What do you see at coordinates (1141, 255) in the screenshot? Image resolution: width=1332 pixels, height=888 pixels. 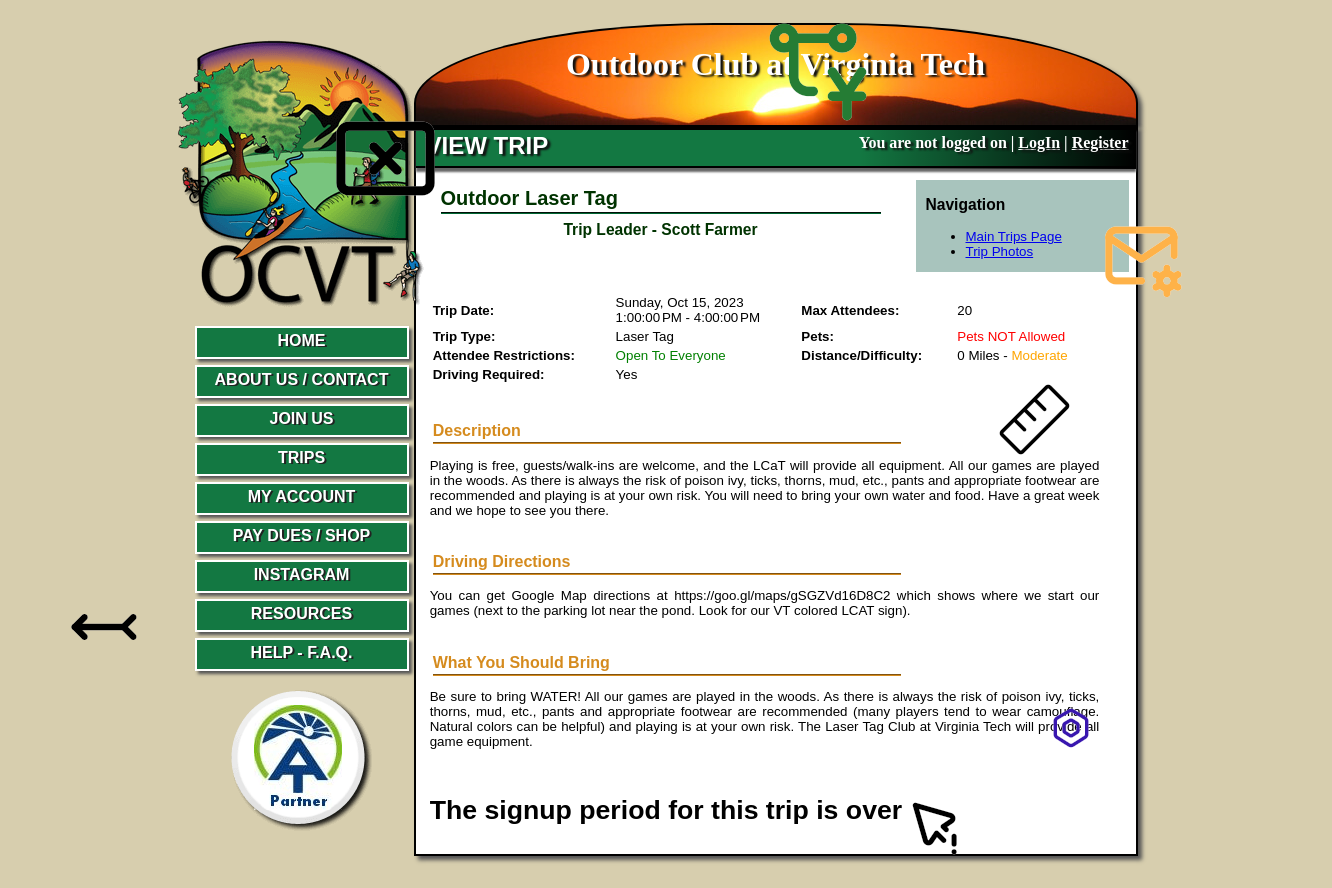 I see `access email settings` at bounding box center [1141, 255].